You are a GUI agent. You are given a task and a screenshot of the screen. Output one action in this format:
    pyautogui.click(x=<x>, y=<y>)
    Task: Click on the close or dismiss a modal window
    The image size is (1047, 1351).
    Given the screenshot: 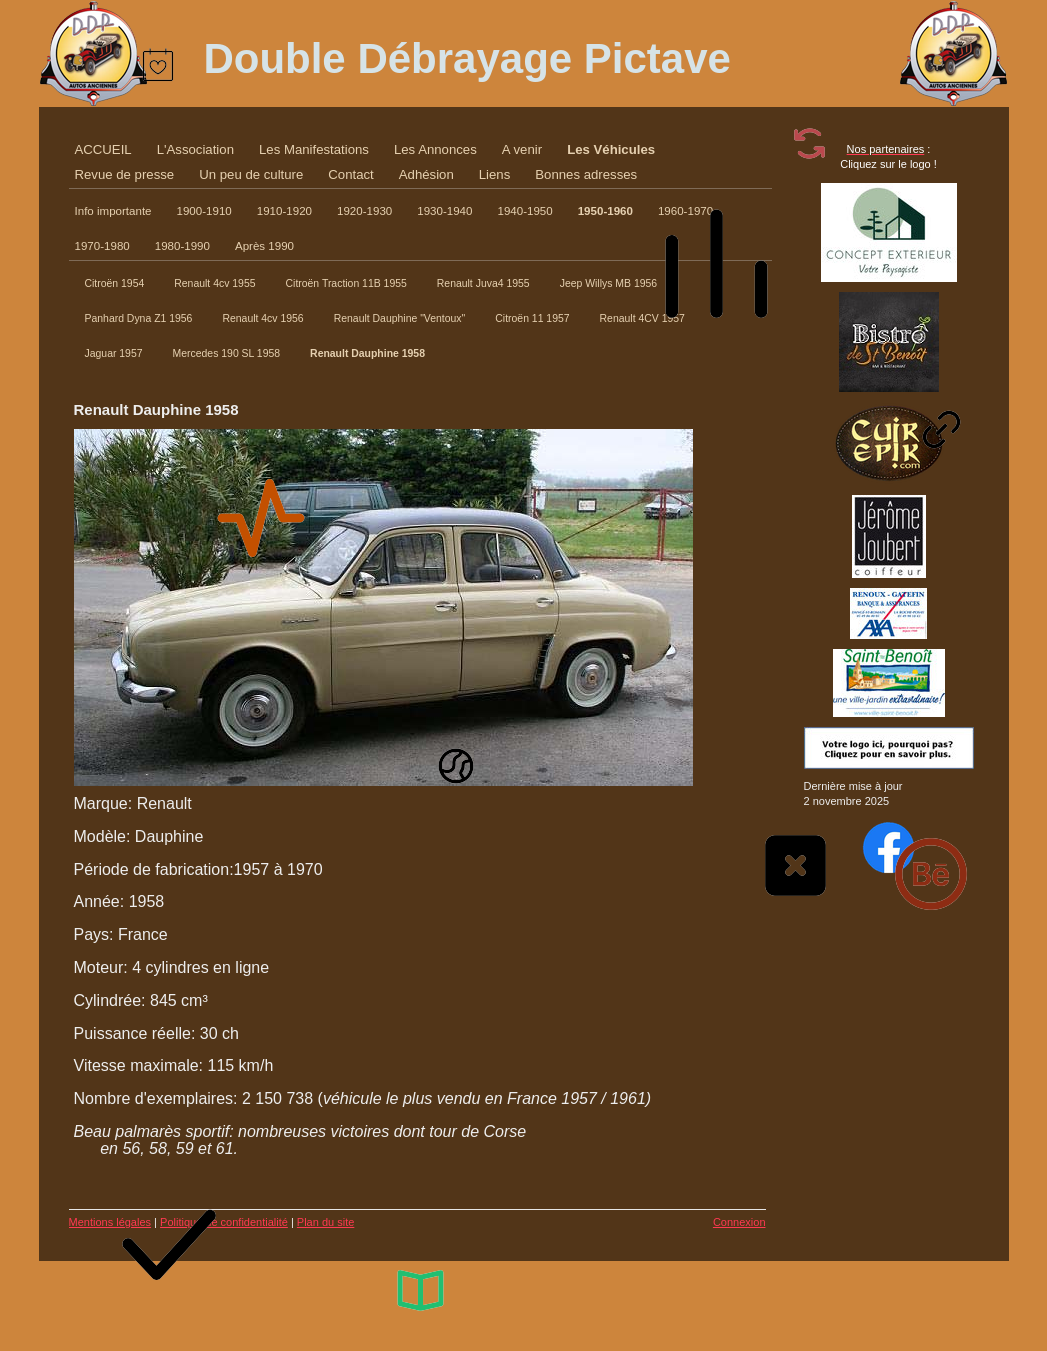 What is the action you would take?
    pyautogui.click(x=795, y=865)
    